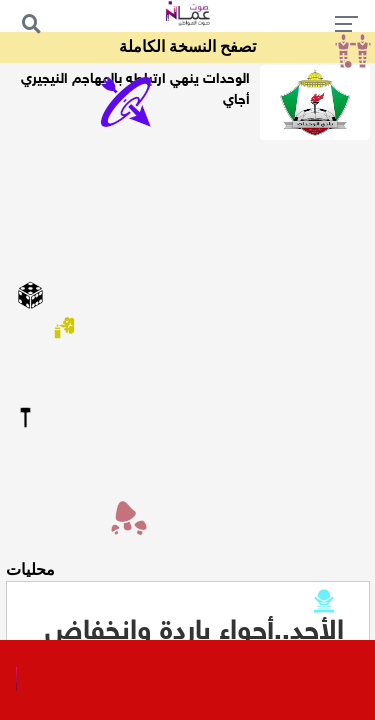 This screenshot has width=375, height=720. I want to click on activate rapid or accelerated movement, so click(126, 102).